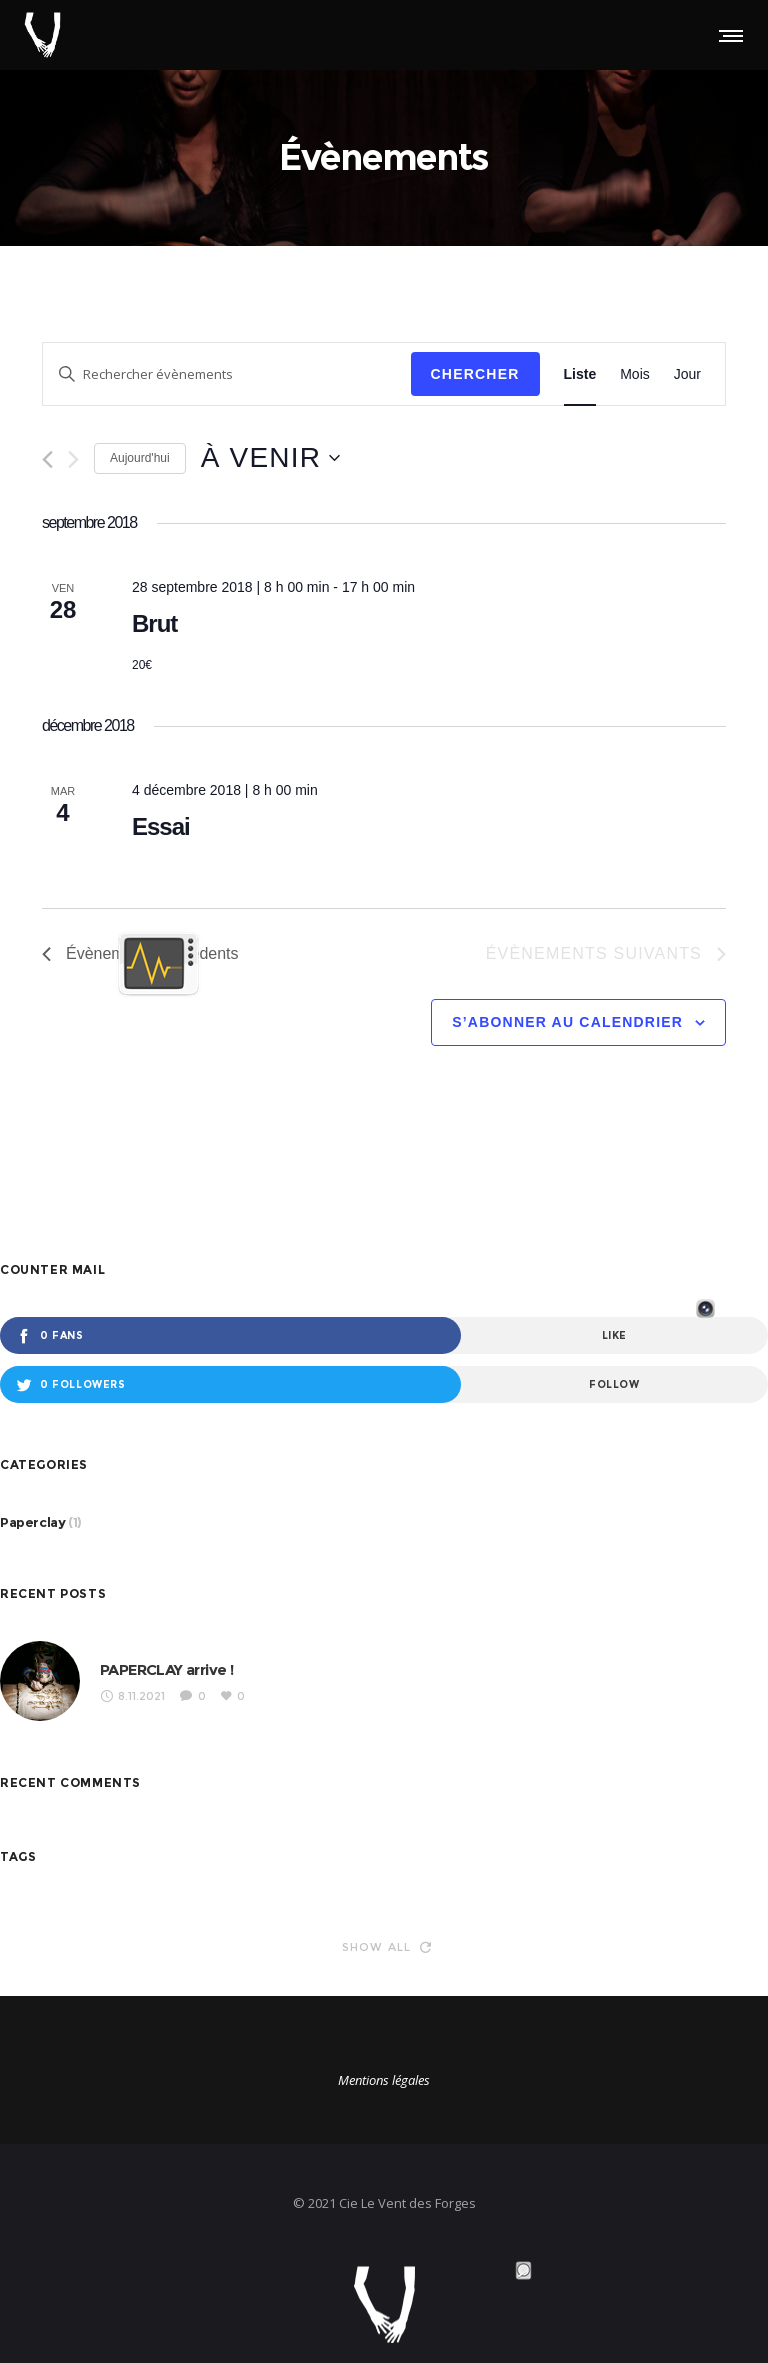 The height and width of the screenshot is (2363, 768). Describe the element at coordinates (158, 963) in the screenshot. I see `launch htop system monitor application` at that location.